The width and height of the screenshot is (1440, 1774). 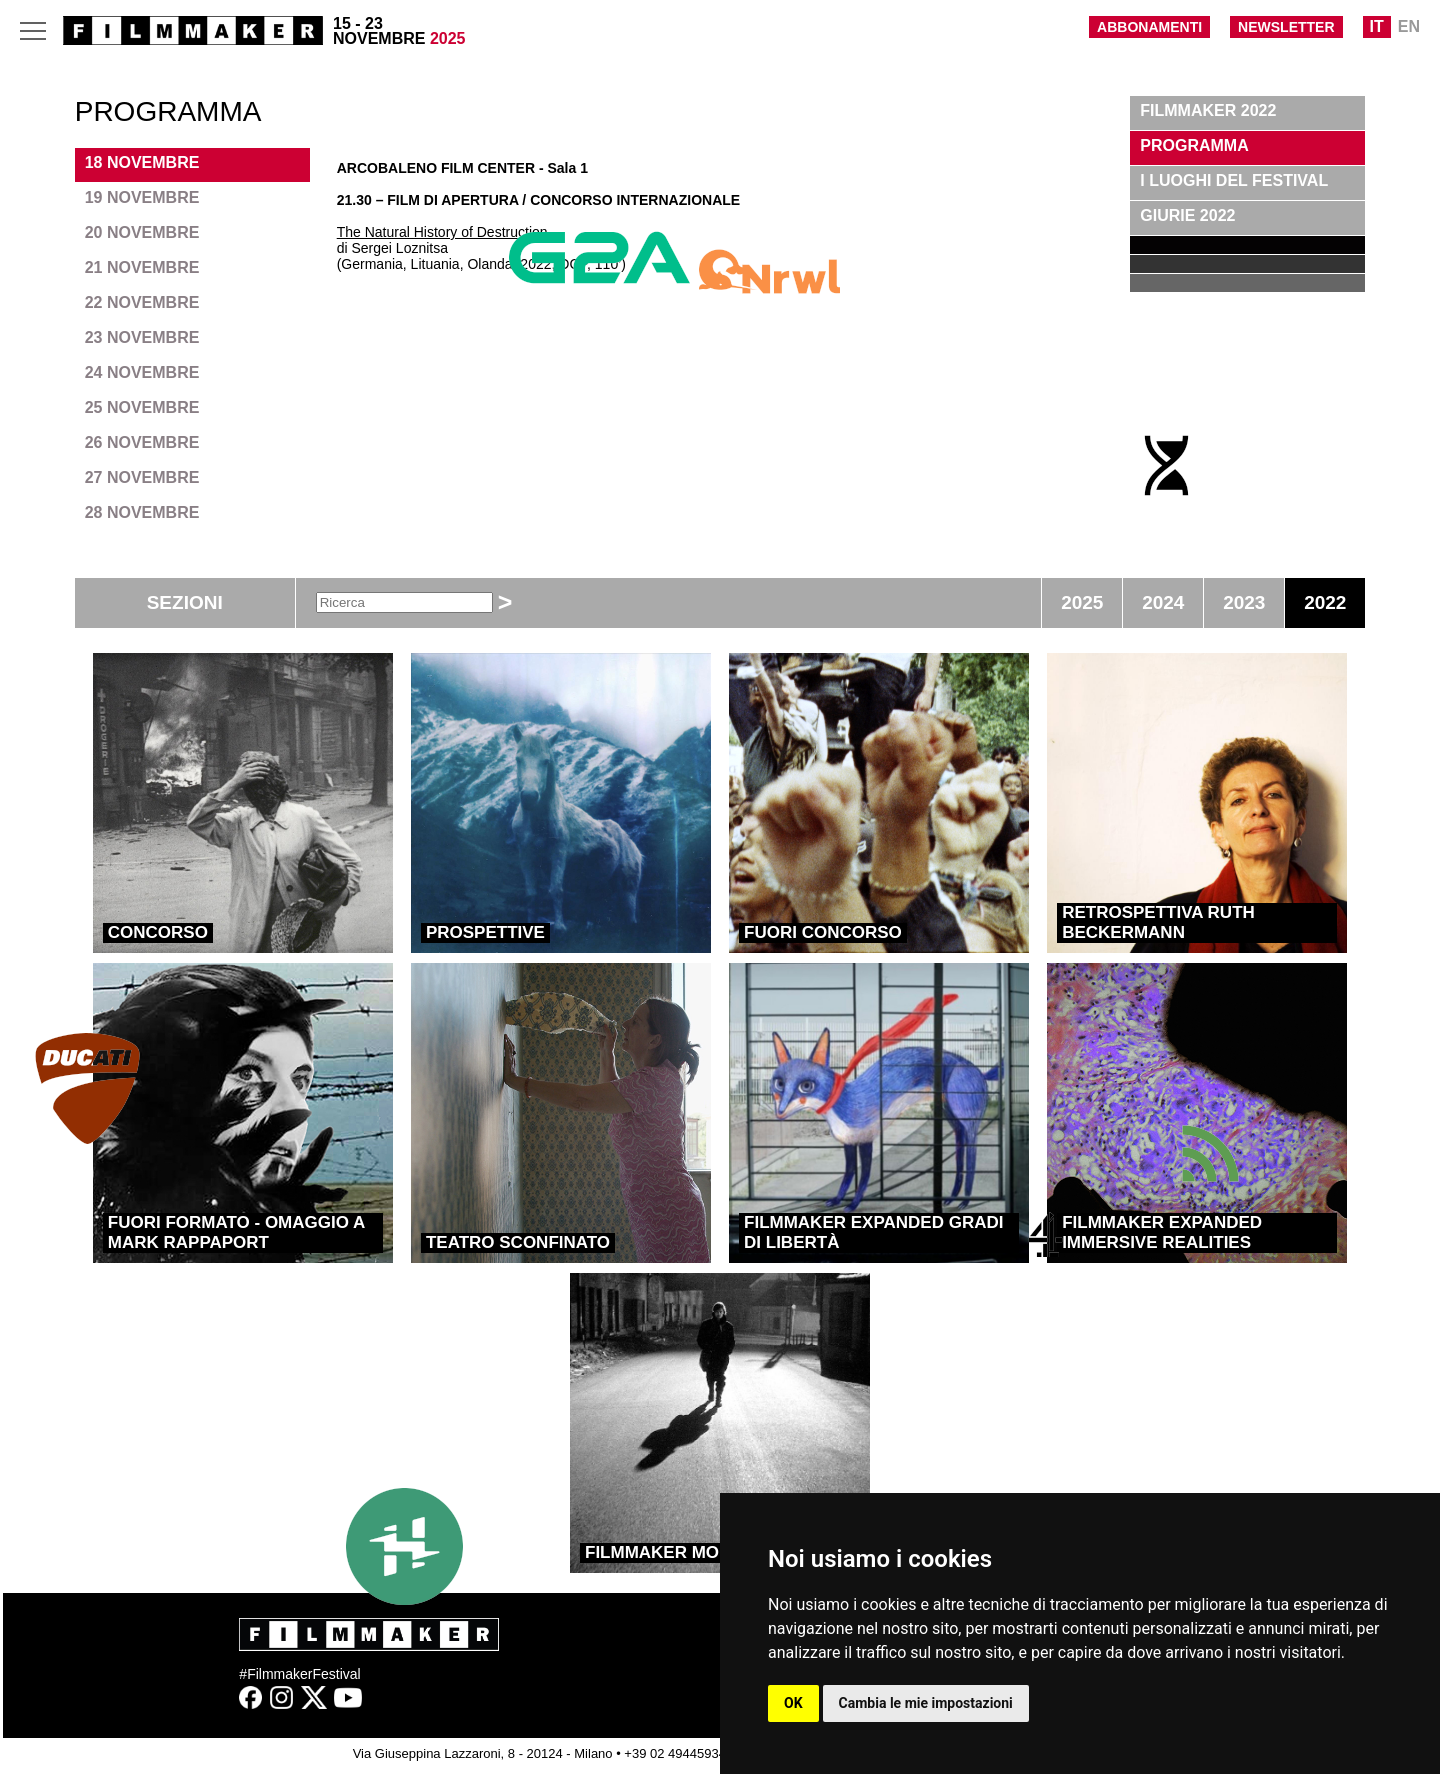 What do you see at coordinates (404, 1546) in the screenshot?
I see `visit hackster.io hardware community` at bounding box center [404, 1546].